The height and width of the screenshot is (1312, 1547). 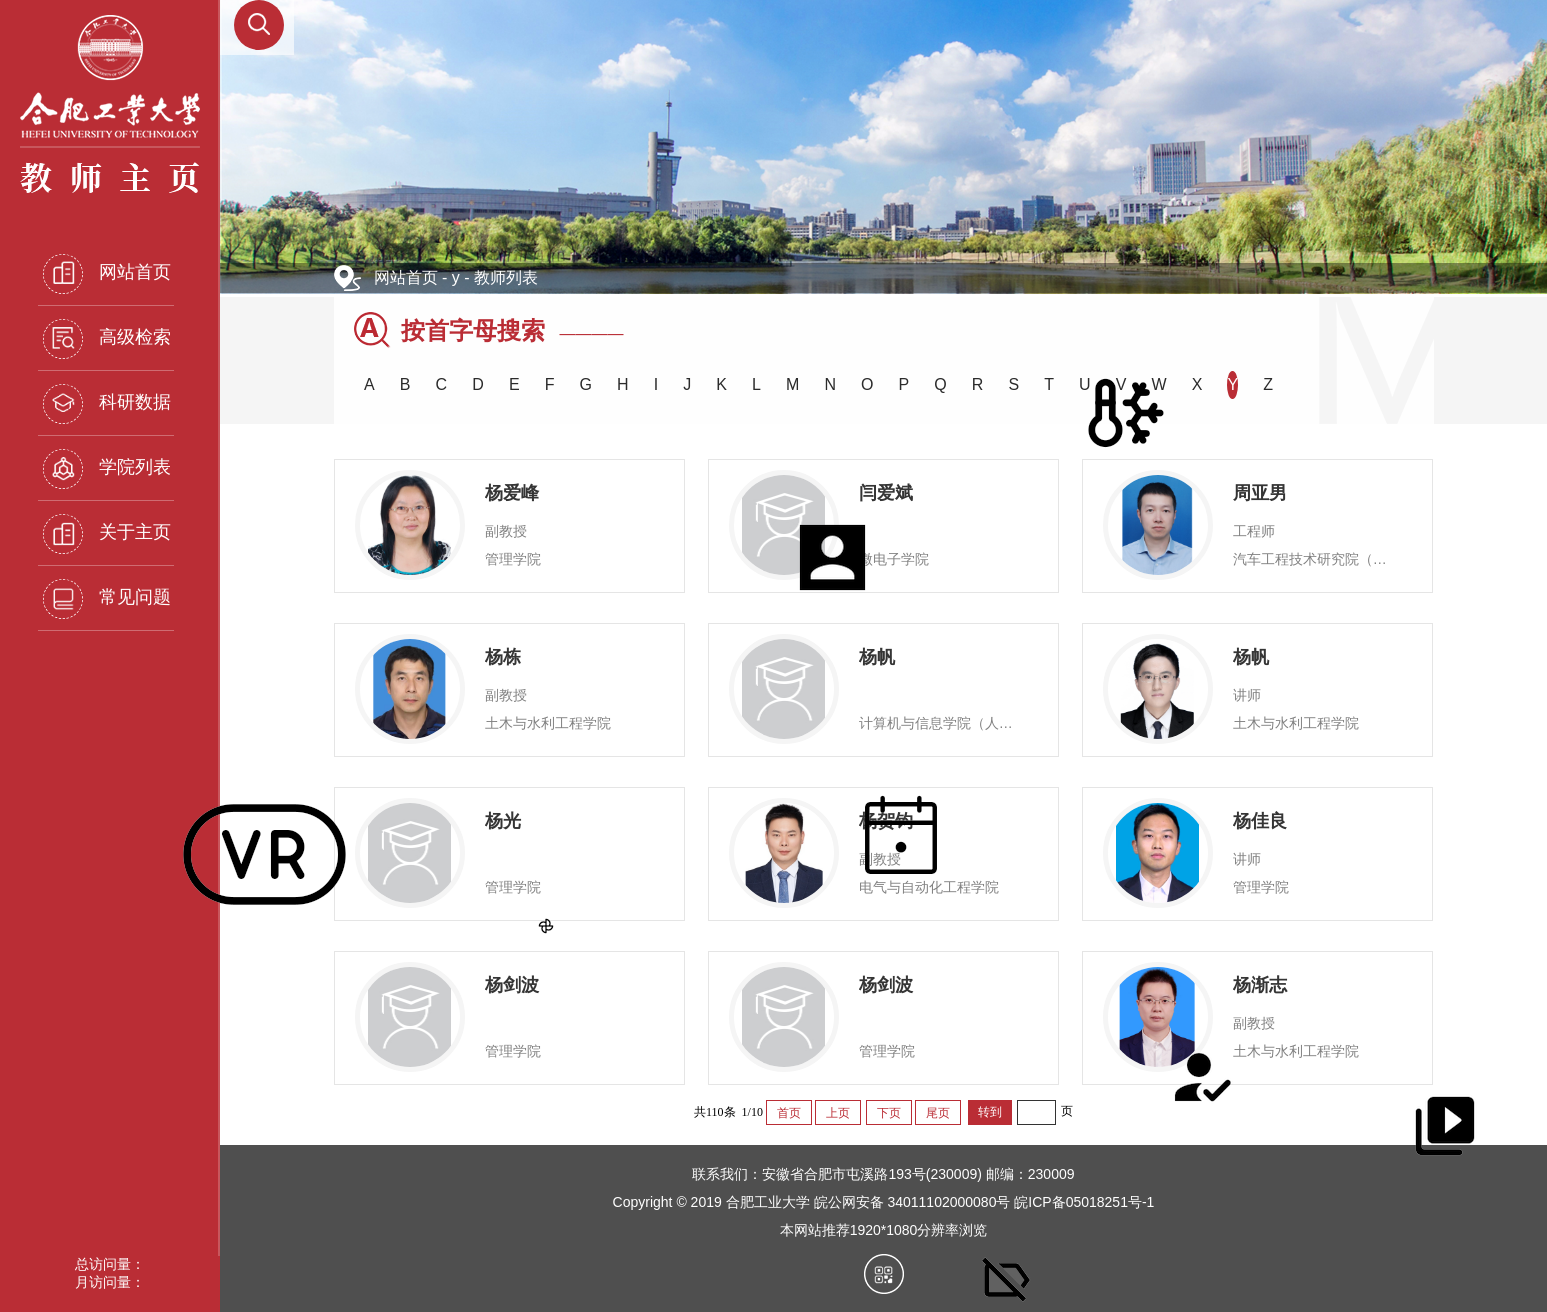 I want to click on remove a label or tag, so click(x=1006, y=1280).